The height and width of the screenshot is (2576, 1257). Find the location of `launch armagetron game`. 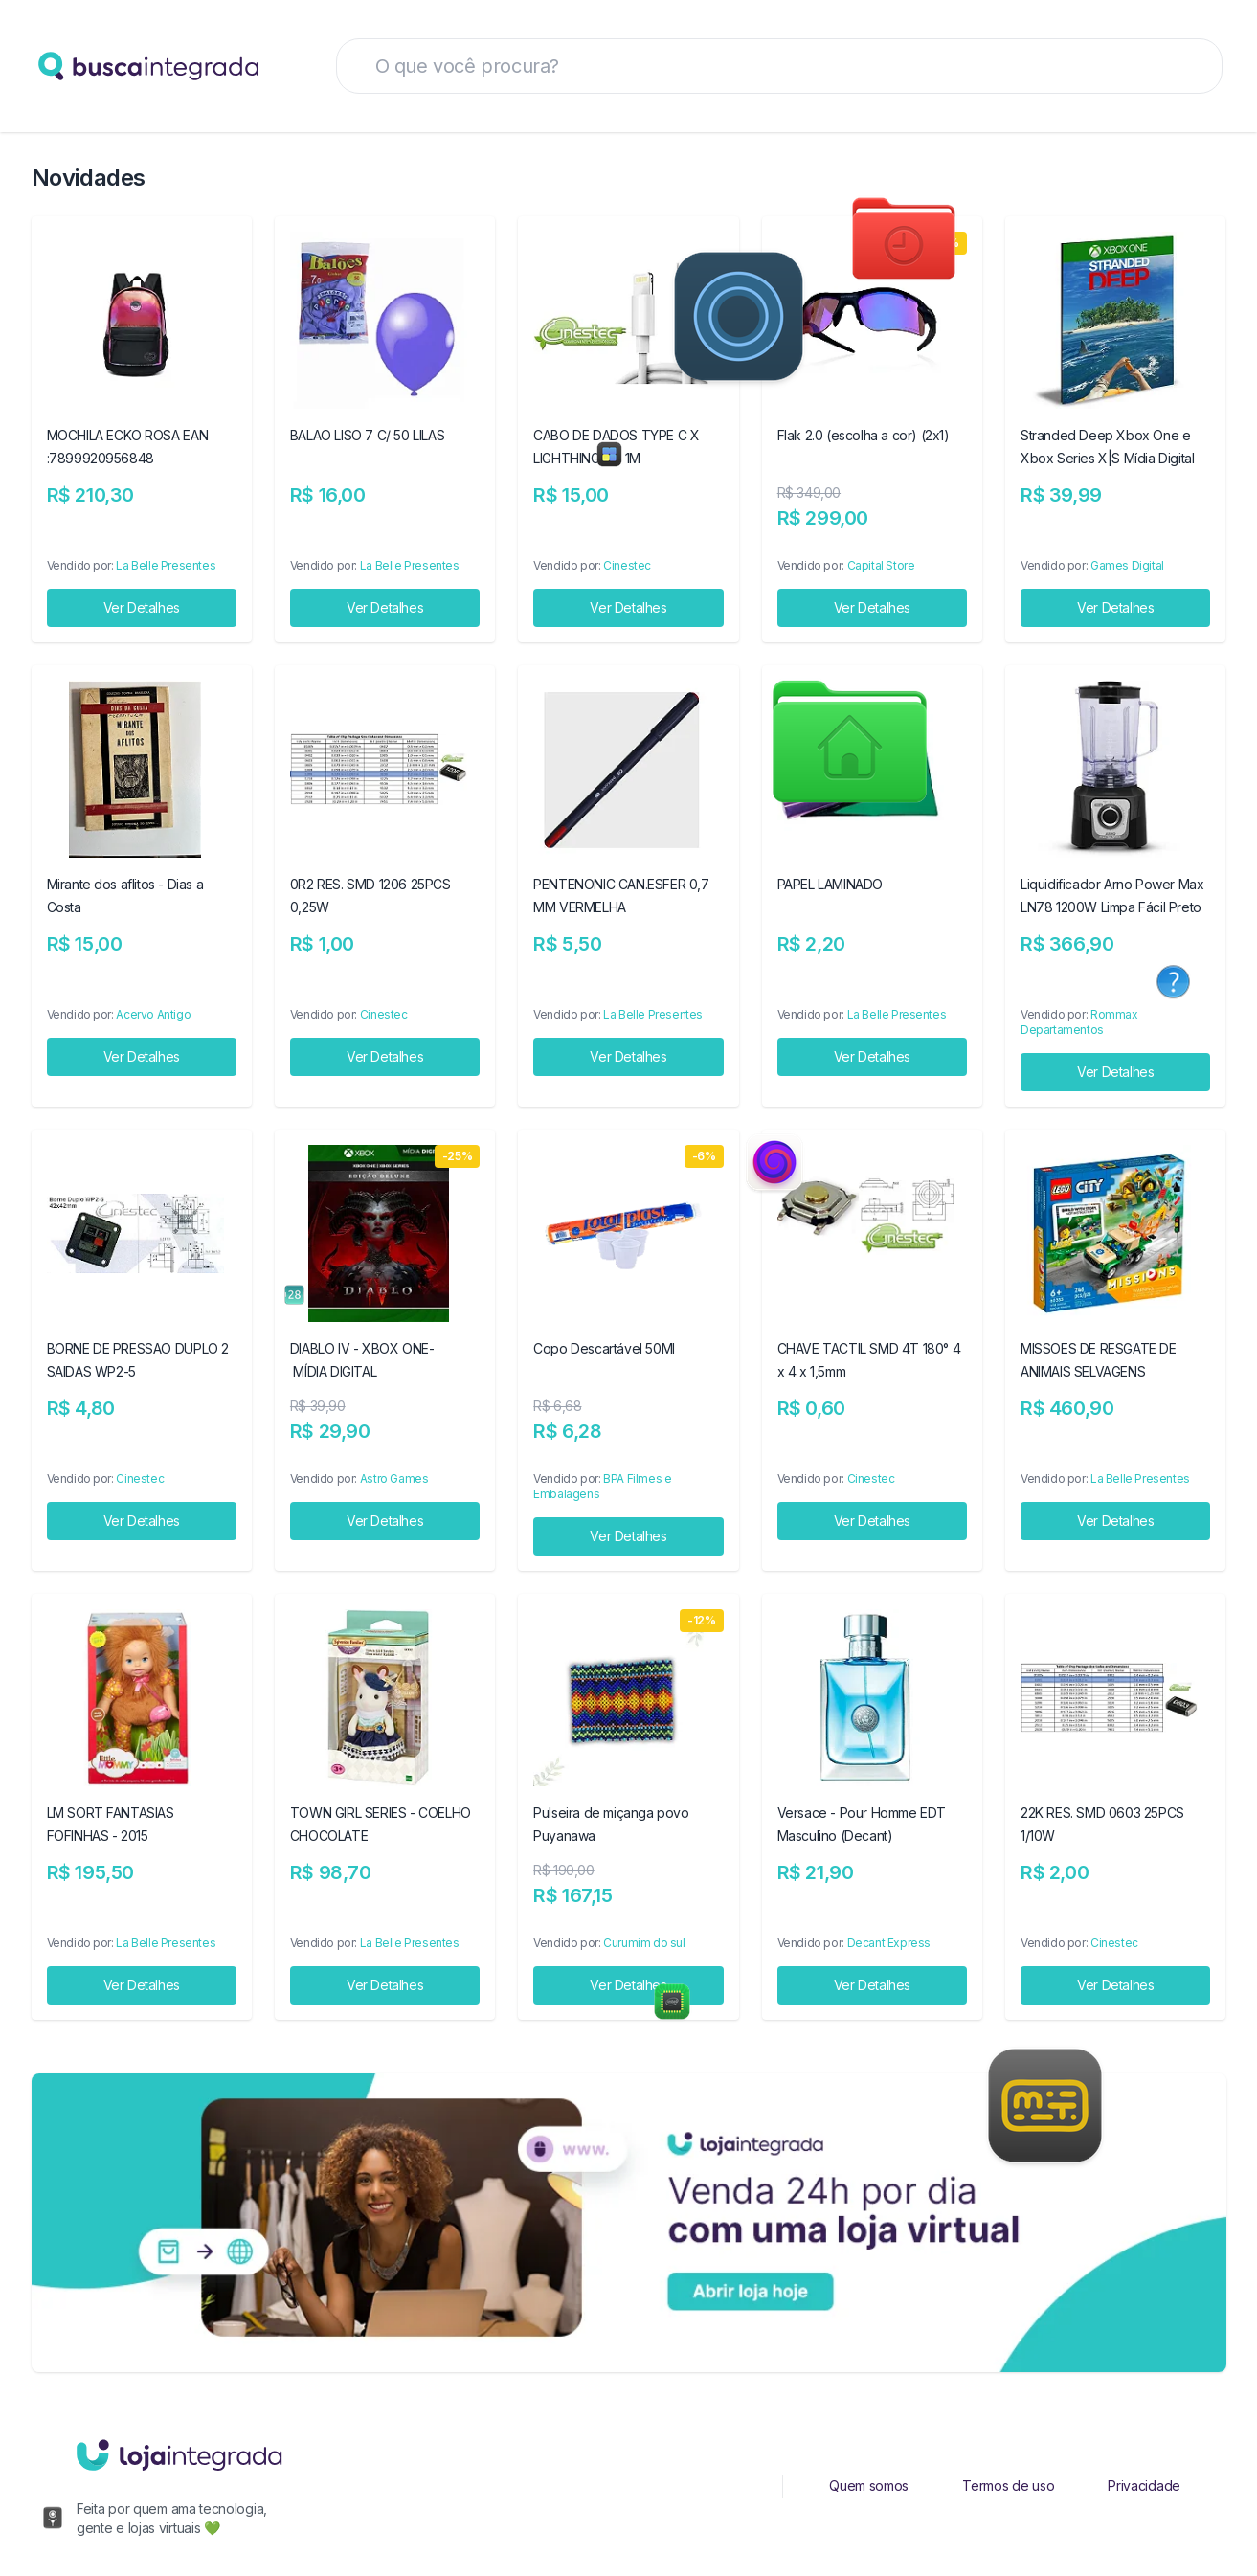

launch armagetron game is located at coordinates (738, 316).